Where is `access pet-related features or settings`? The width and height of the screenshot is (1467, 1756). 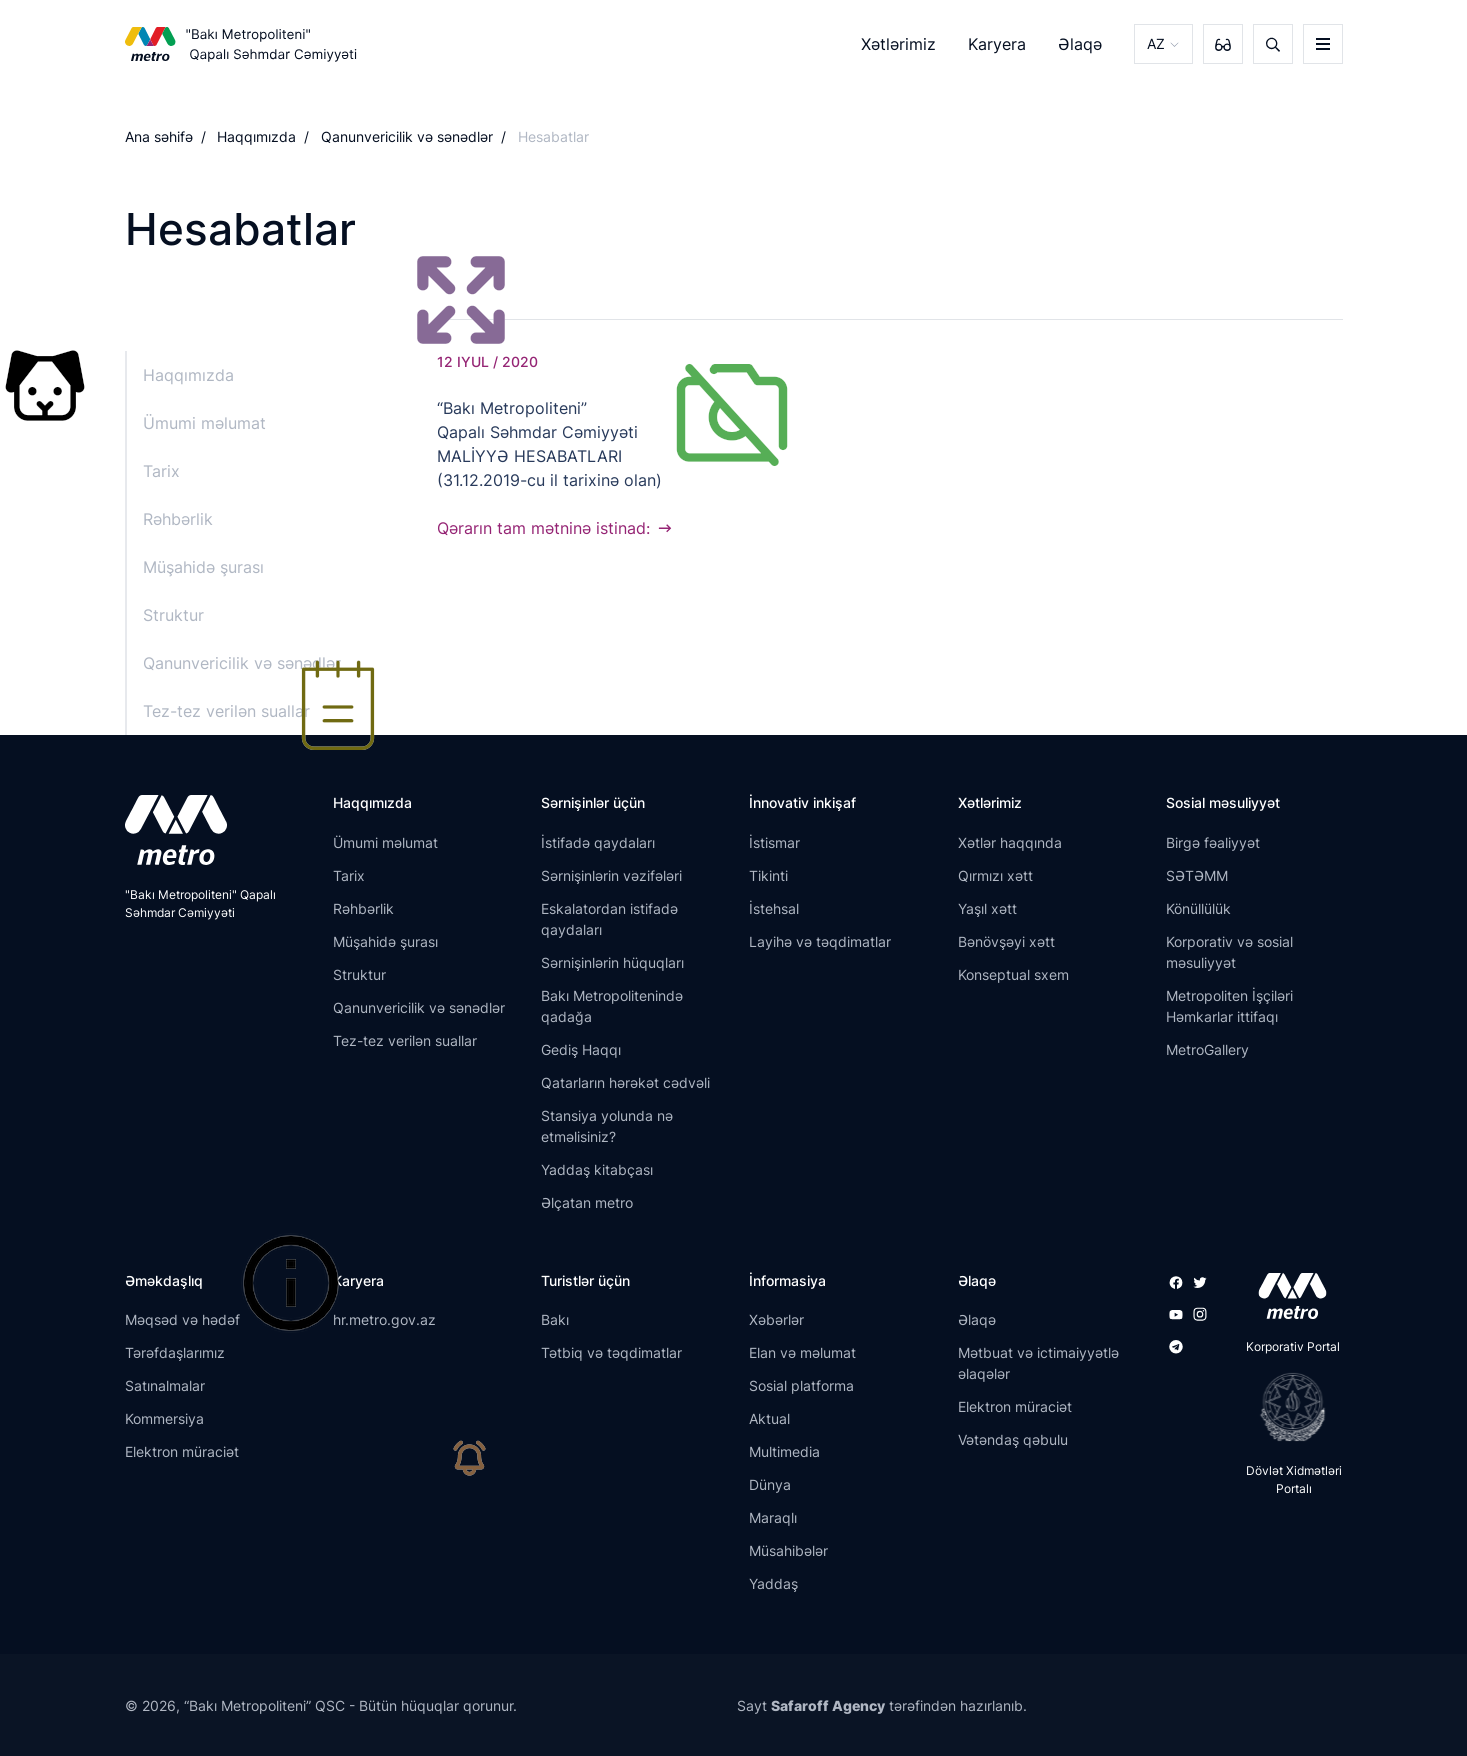
access pet-related features or settings is located at coordinates (45, 387).